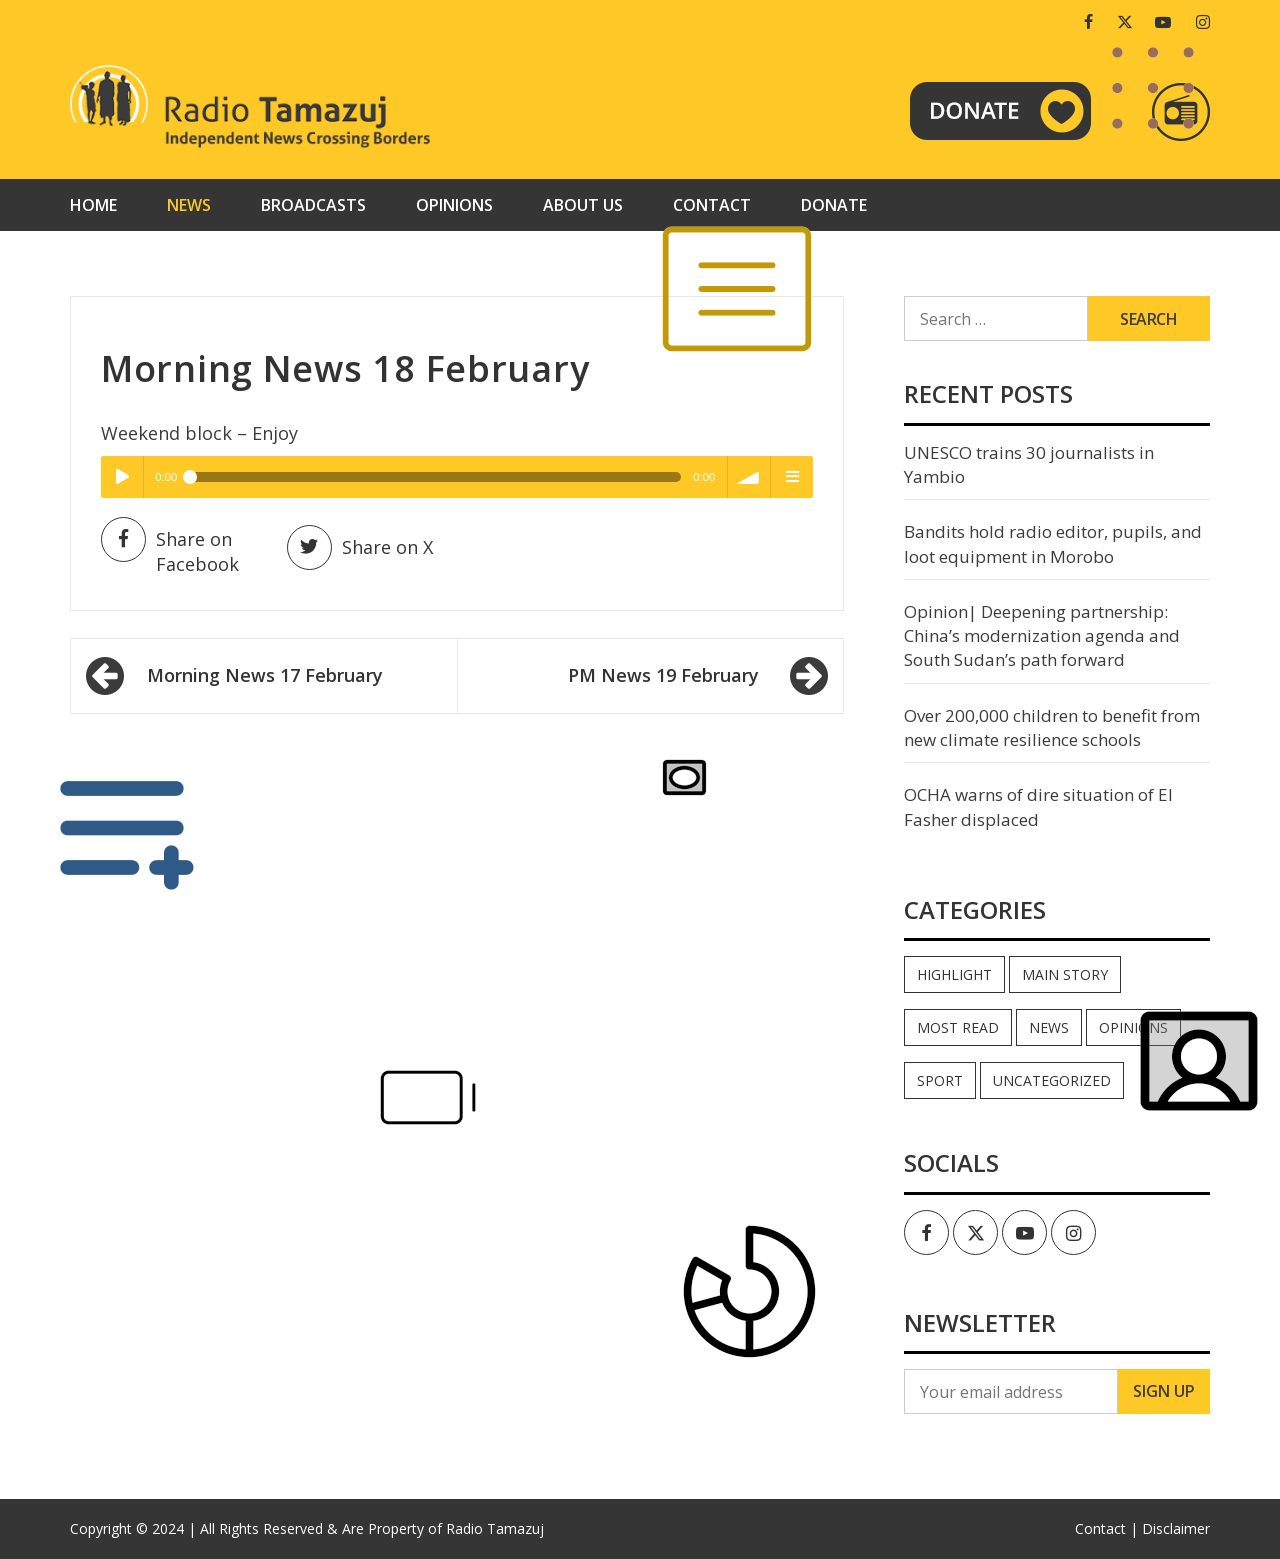 The image size is (1280, 1559). Describe the element at coordinates (426, 1097) in the screenshot. I see `indicates battery is empty or depleted` at that location.